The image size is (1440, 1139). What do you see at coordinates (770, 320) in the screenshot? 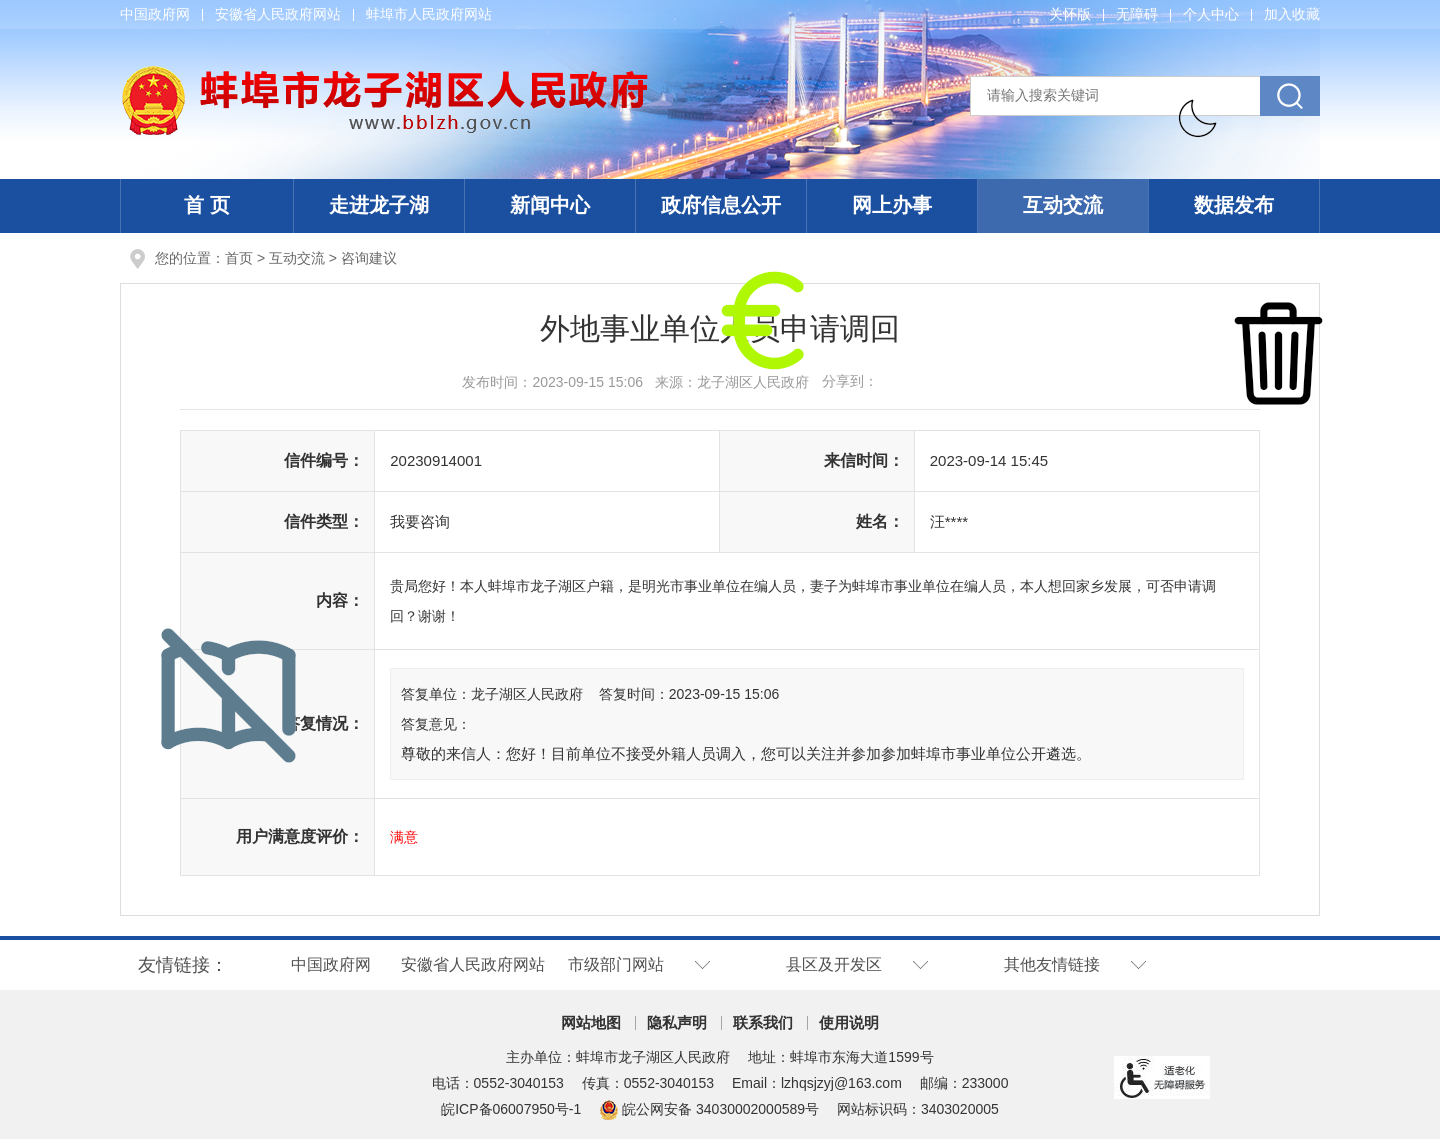
I see `view price in euros` at bounding box center [770, 320].